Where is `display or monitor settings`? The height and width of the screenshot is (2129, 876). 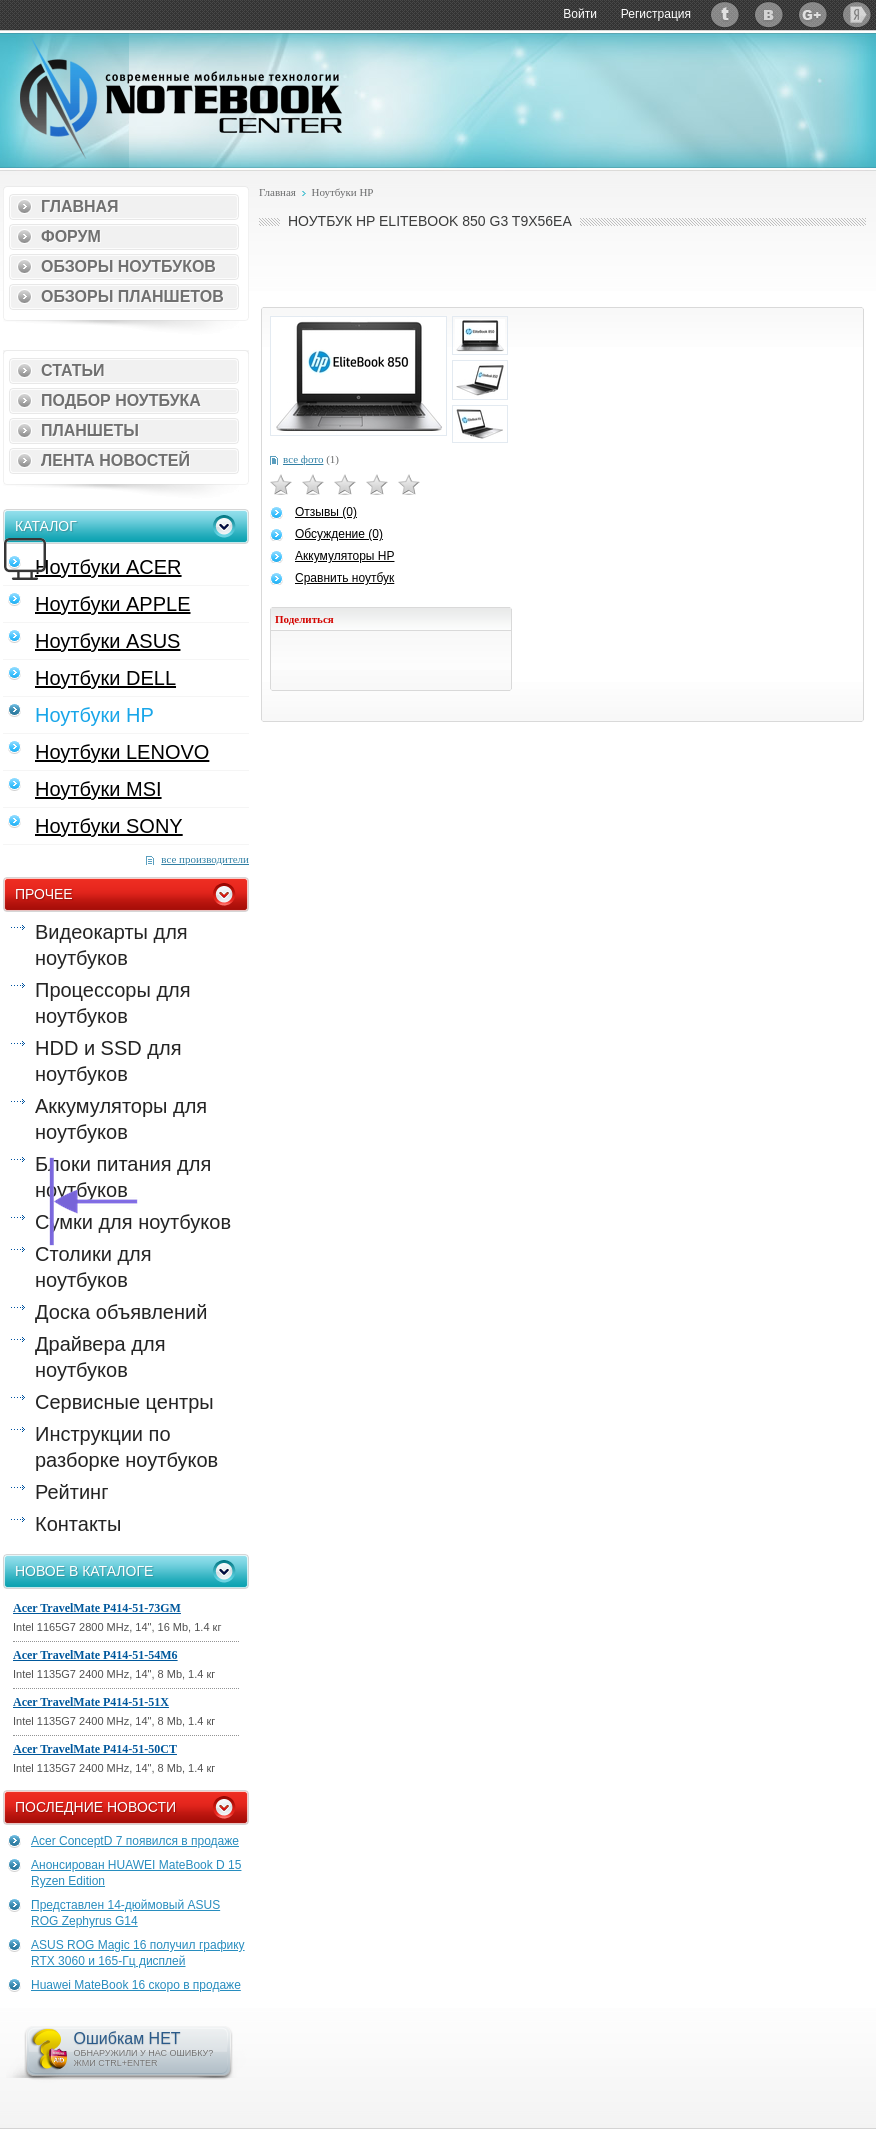 display or monitor settings is located at coordinates (25, 559).